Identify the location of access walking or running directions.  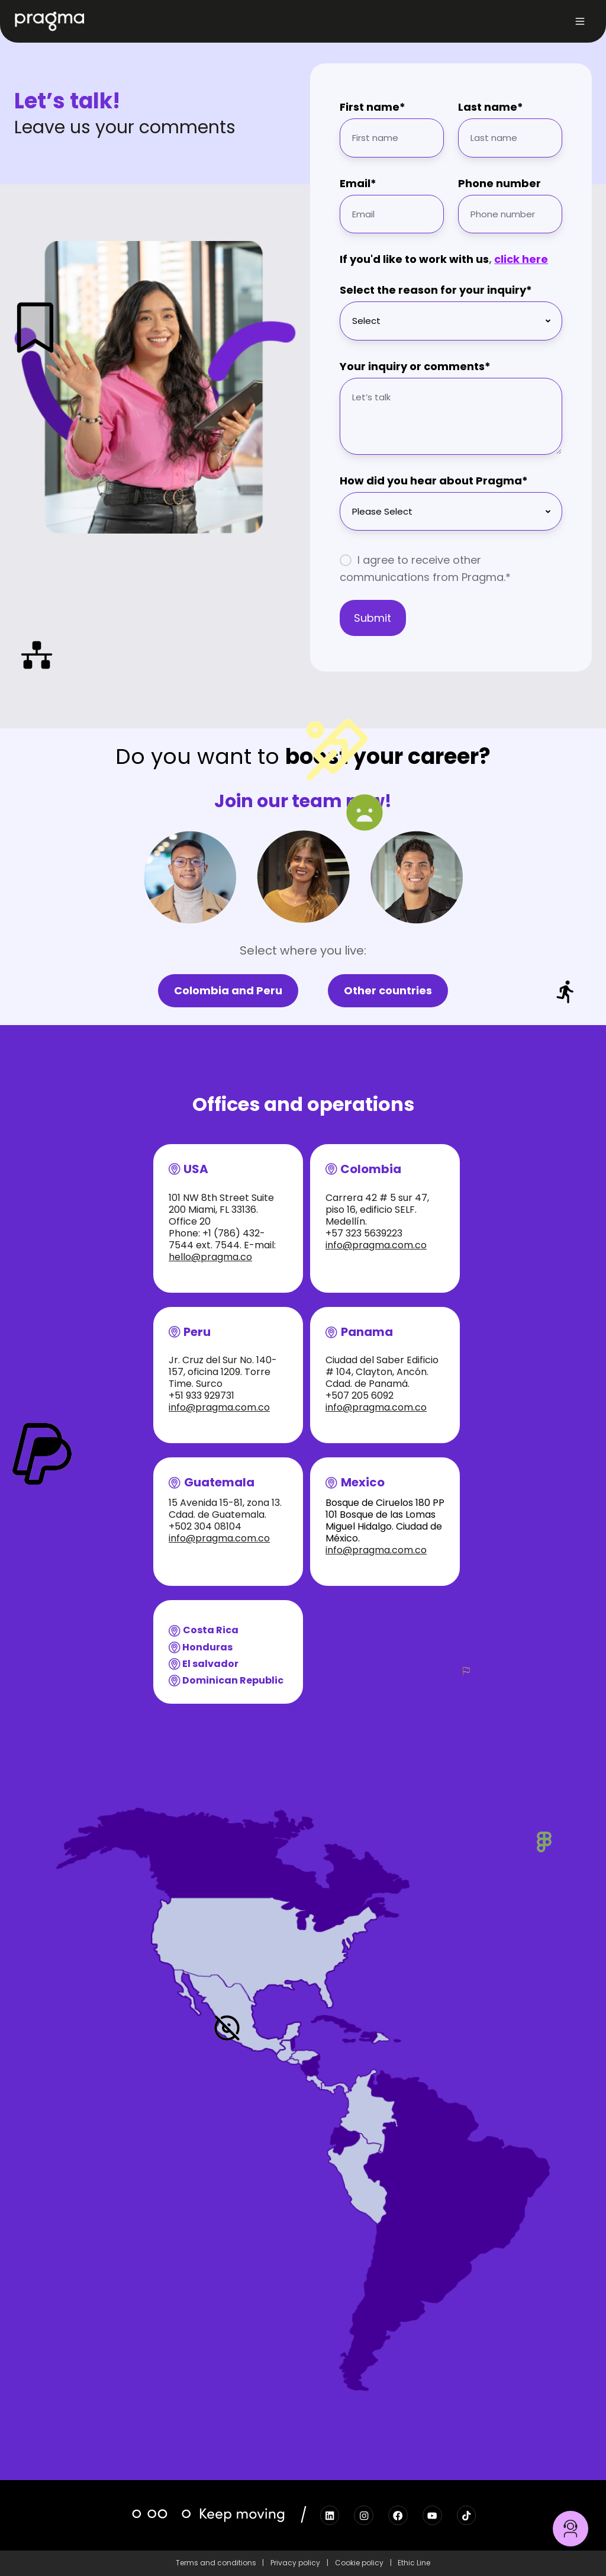
(566, 991).